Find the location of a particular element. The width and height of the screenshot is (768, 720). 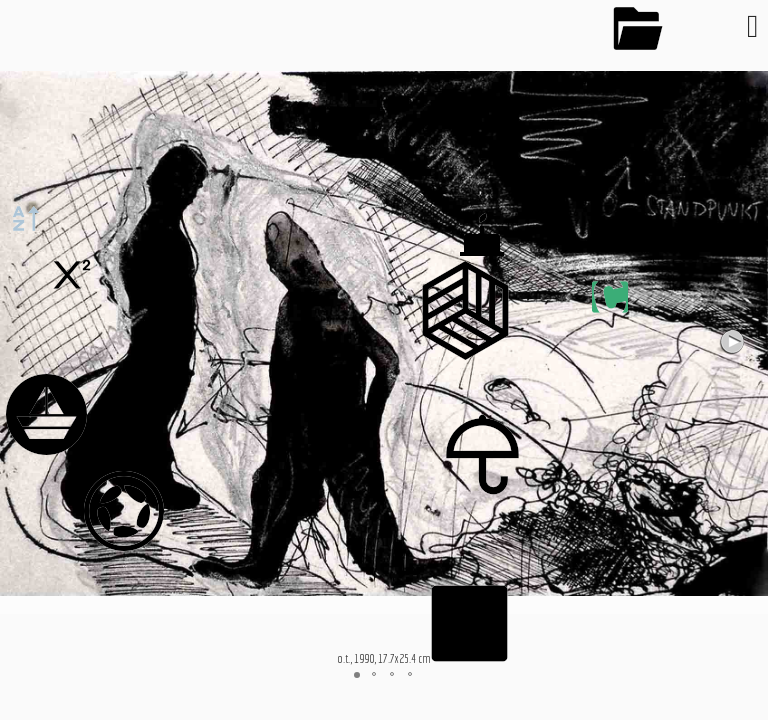

an unchecked or empty checkbox state is located at coordinates (469, 623).